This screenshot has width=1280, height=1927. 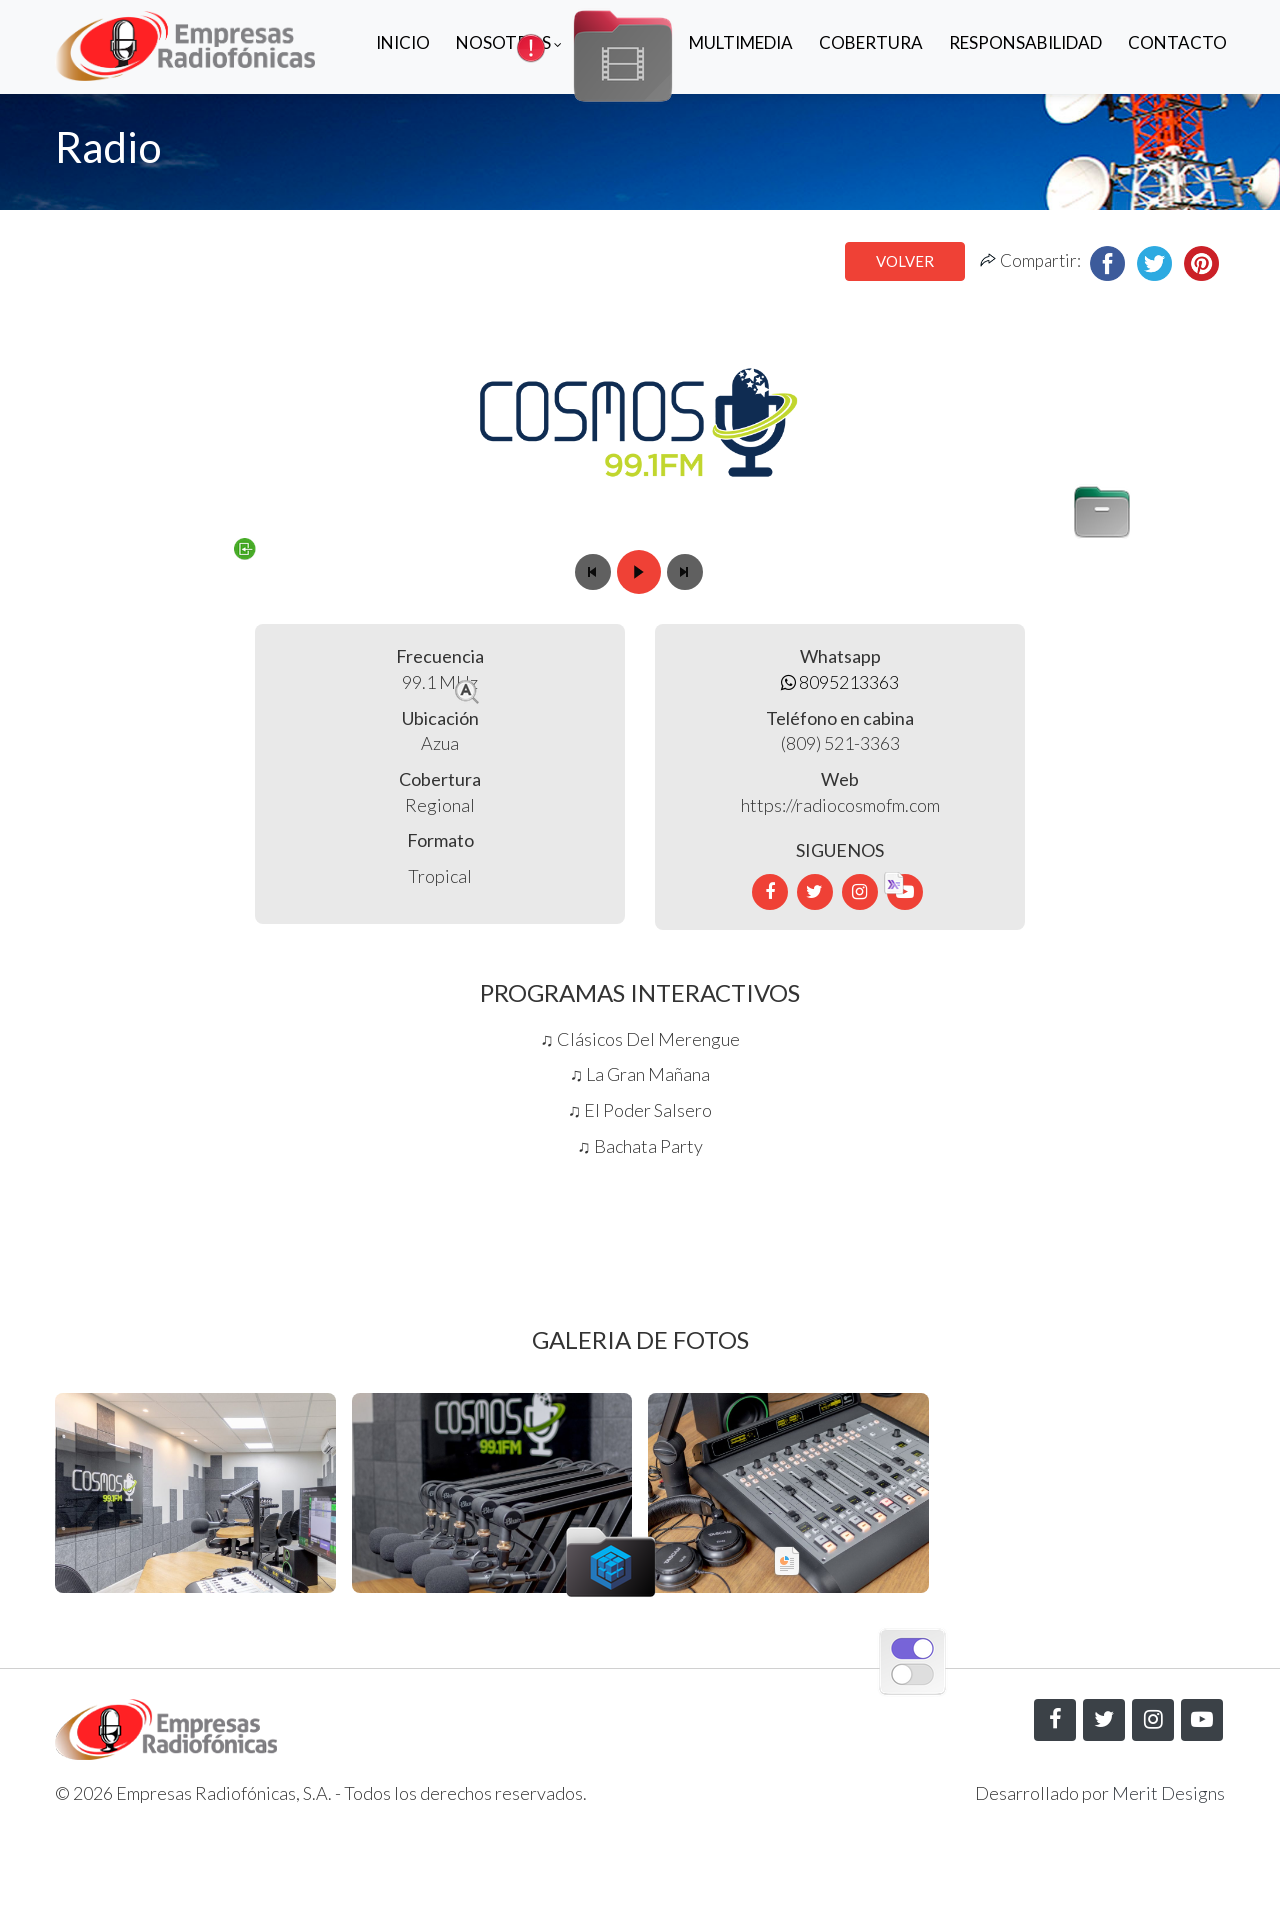 What do you see at coordinates (787, 1561) in the screenshot?
I see `open a presentation file` at bounding box center [787, 1561].